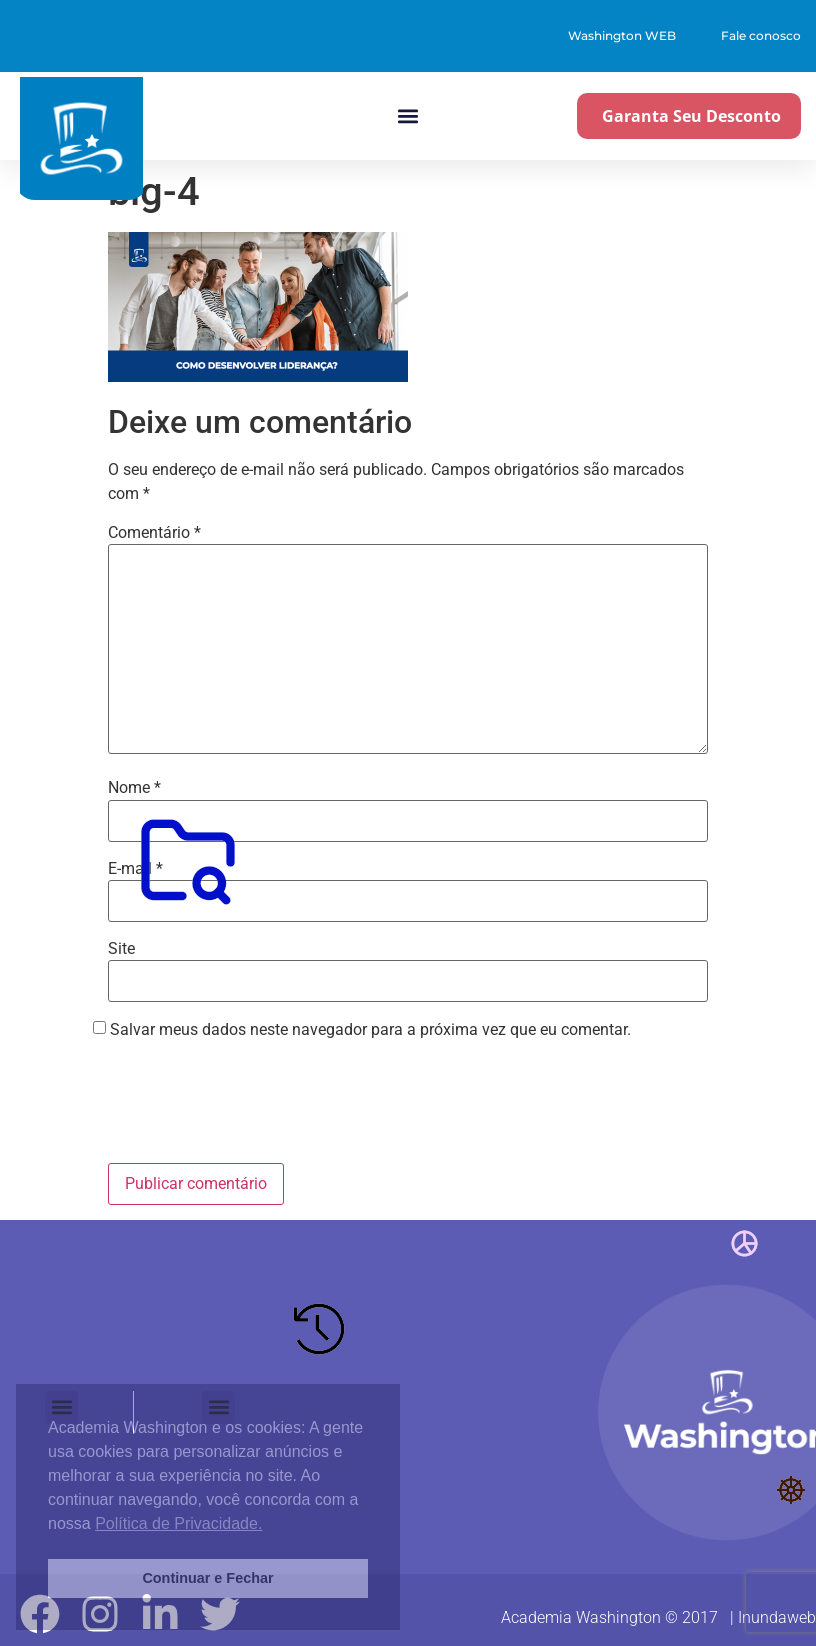  What do you see at coordinates (319, 1329) in the screenshot?
I see `view recent activity or history` at bounding box center [319, 1329].